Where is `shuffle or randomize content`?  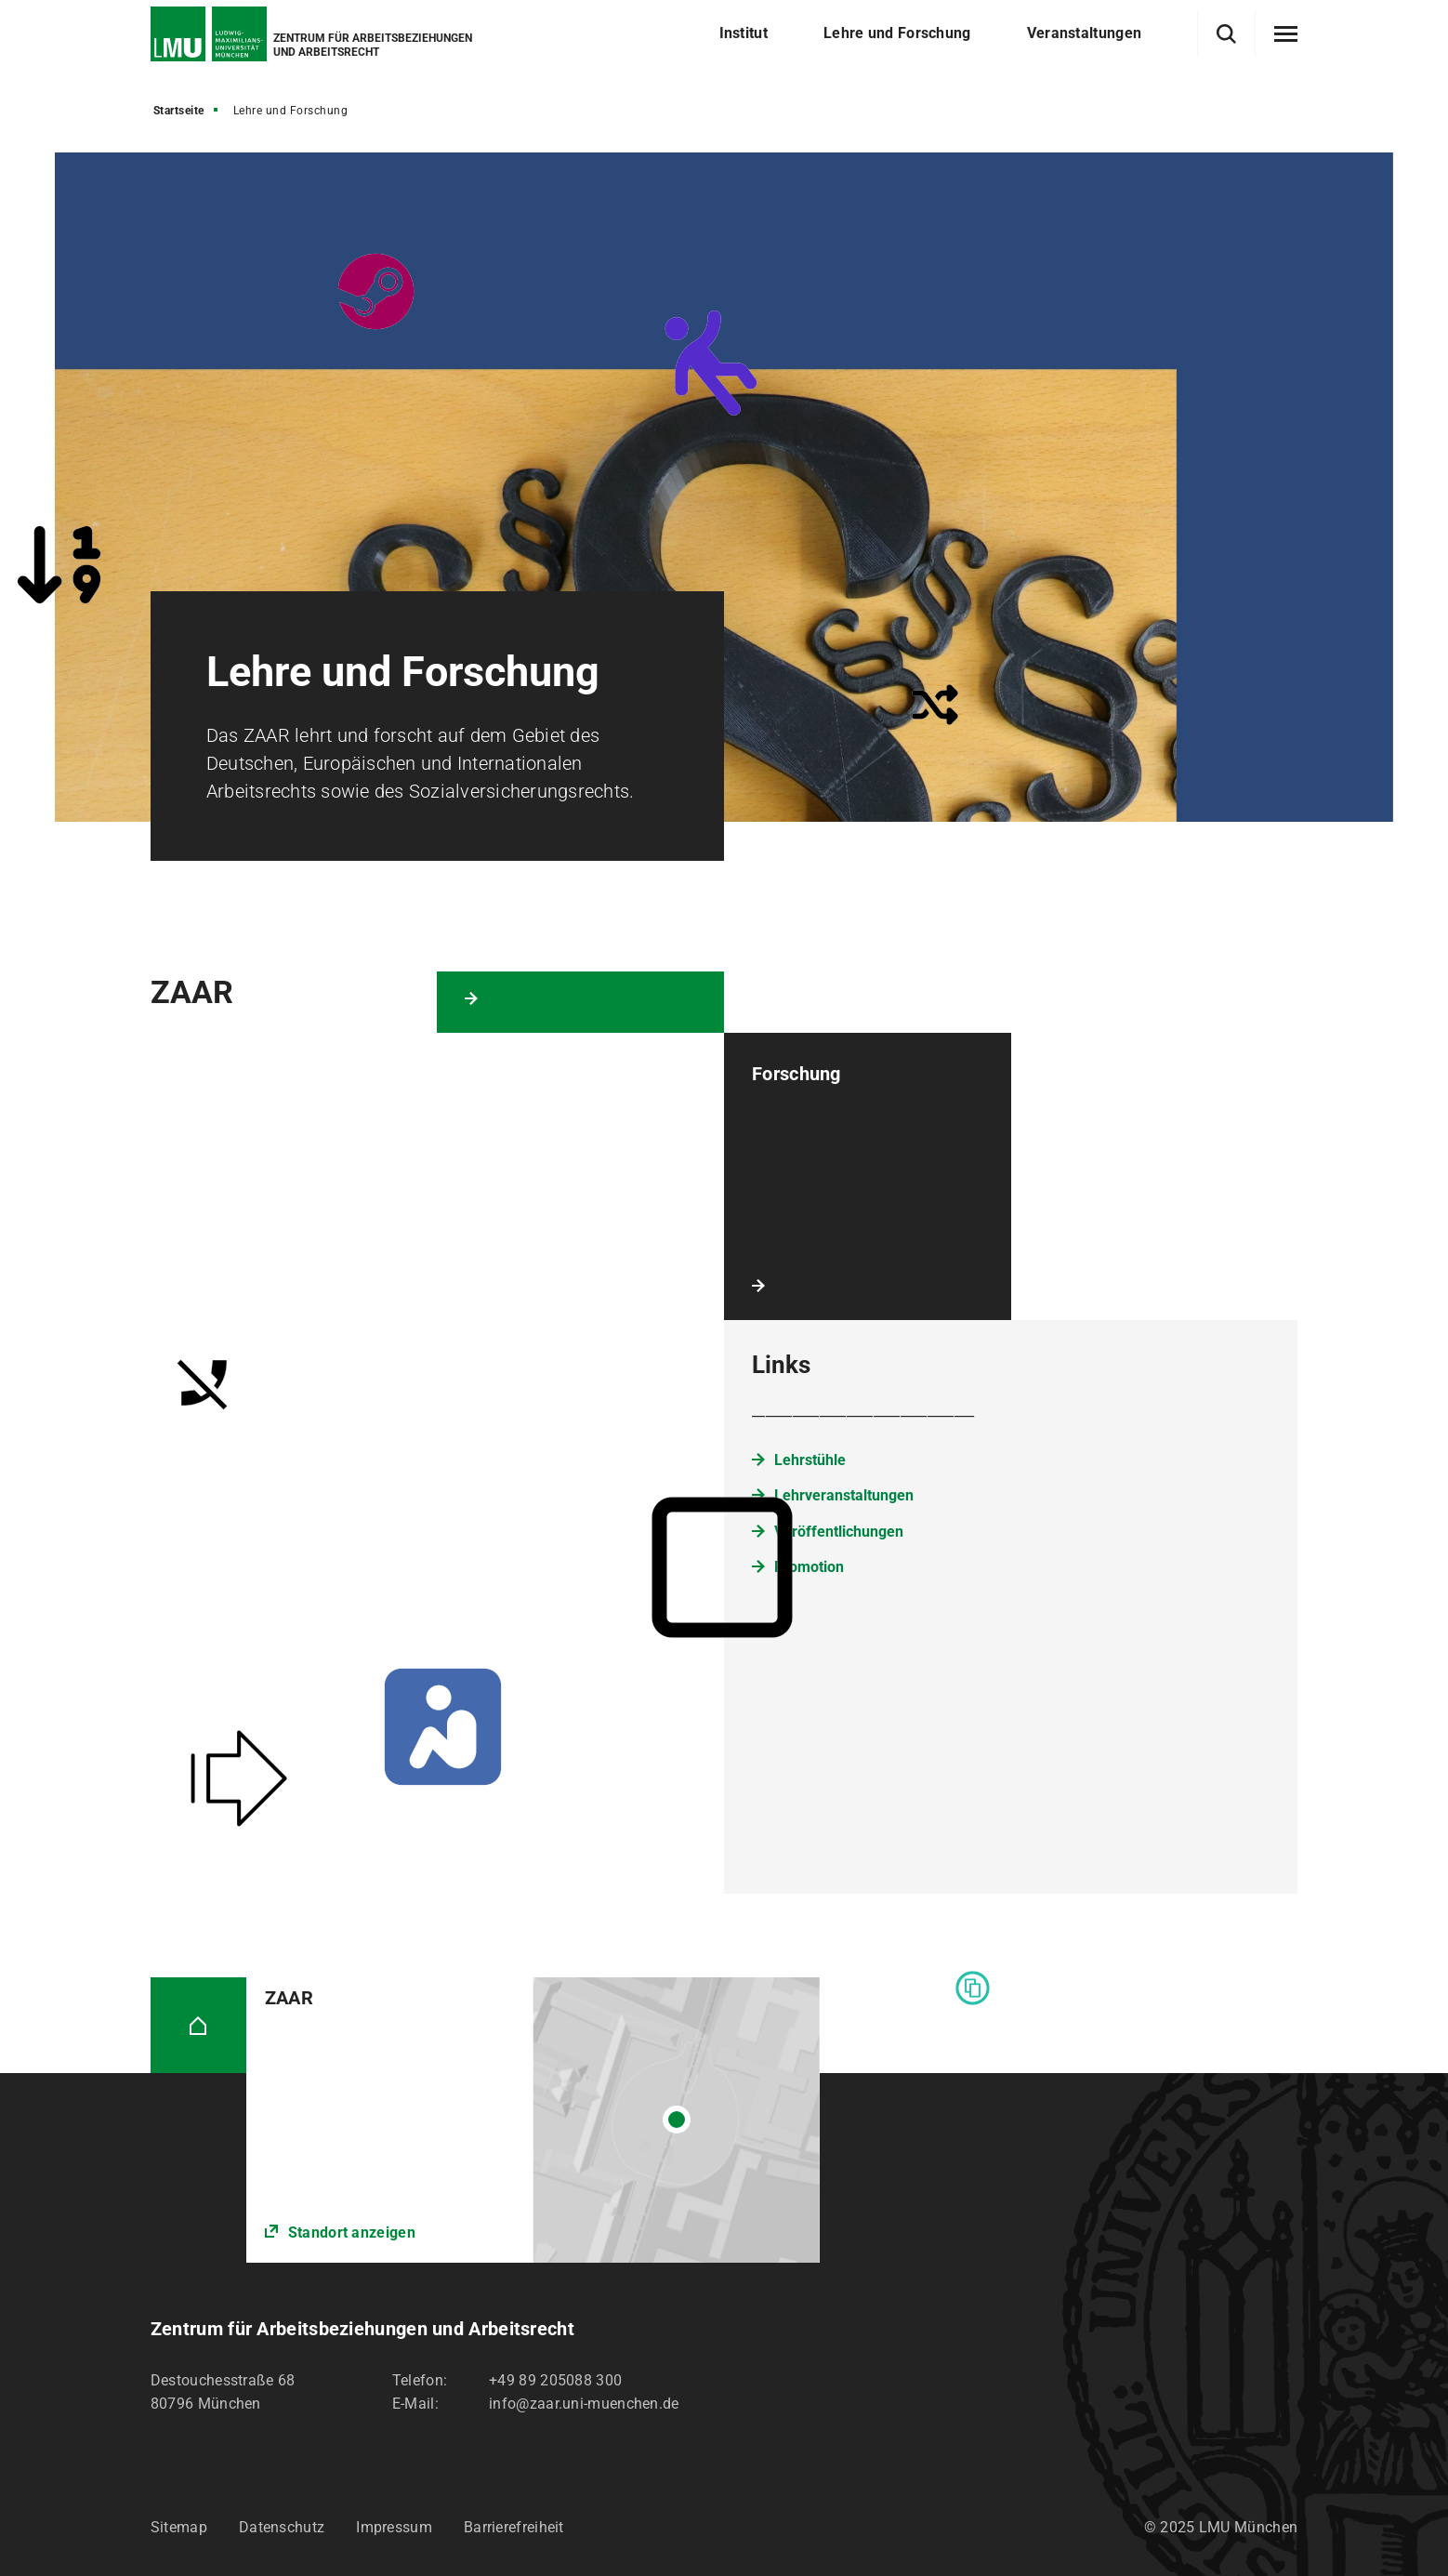 shuffle or randomize content is located at coordinates (935, 705).